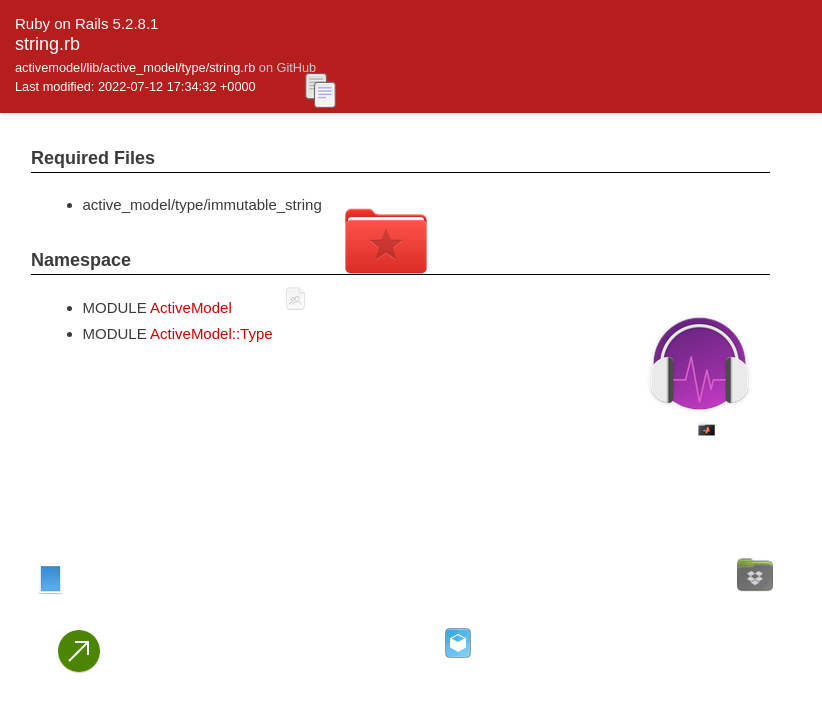 The width and height of the screenshot is (822, 720). I want to click on open matlab project files folder, so click(706, 429).